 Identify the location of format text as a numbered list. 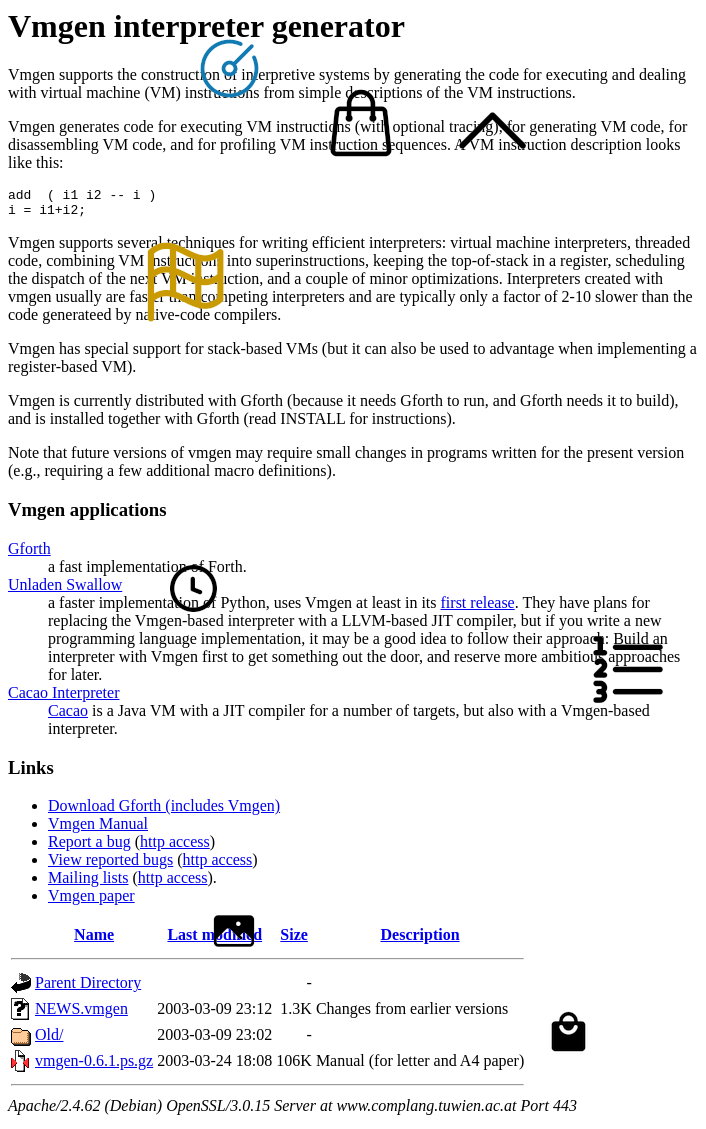
(629, 669).